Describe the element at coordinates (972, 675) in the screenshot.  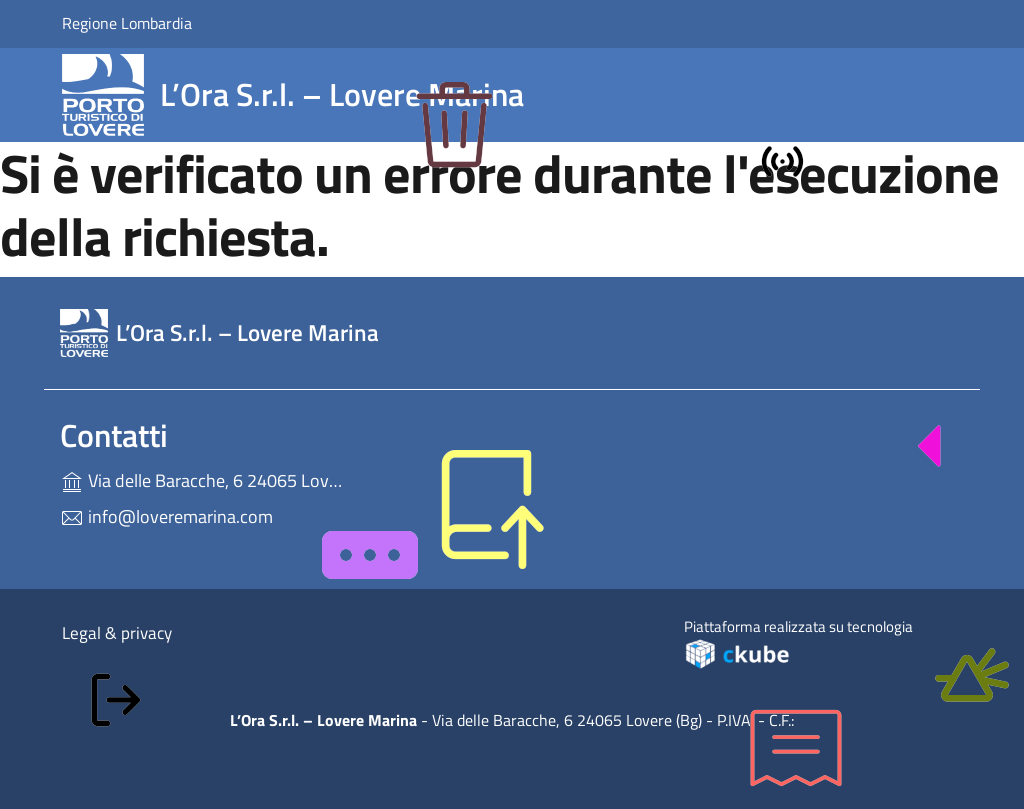
I see `toggle light refraction or prism effect` at that location.